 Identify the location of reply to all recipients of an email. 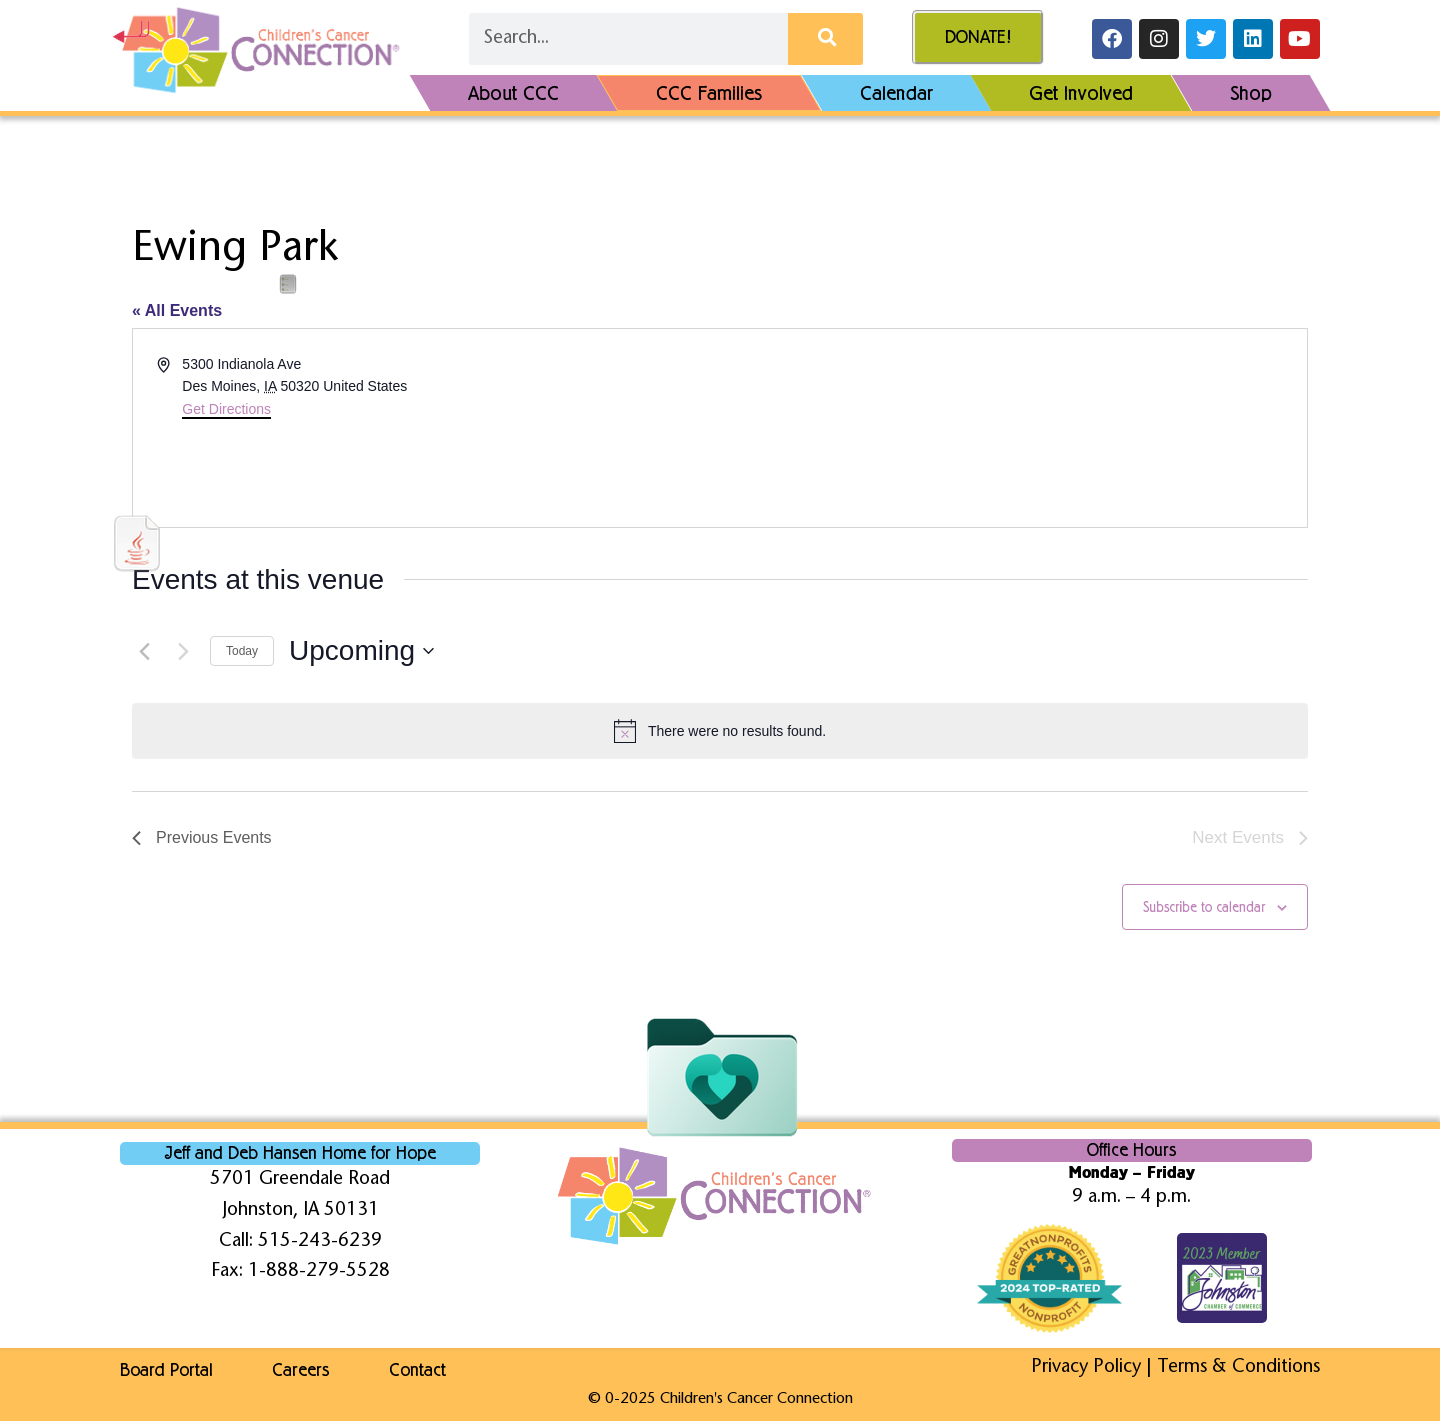
(130, 31).